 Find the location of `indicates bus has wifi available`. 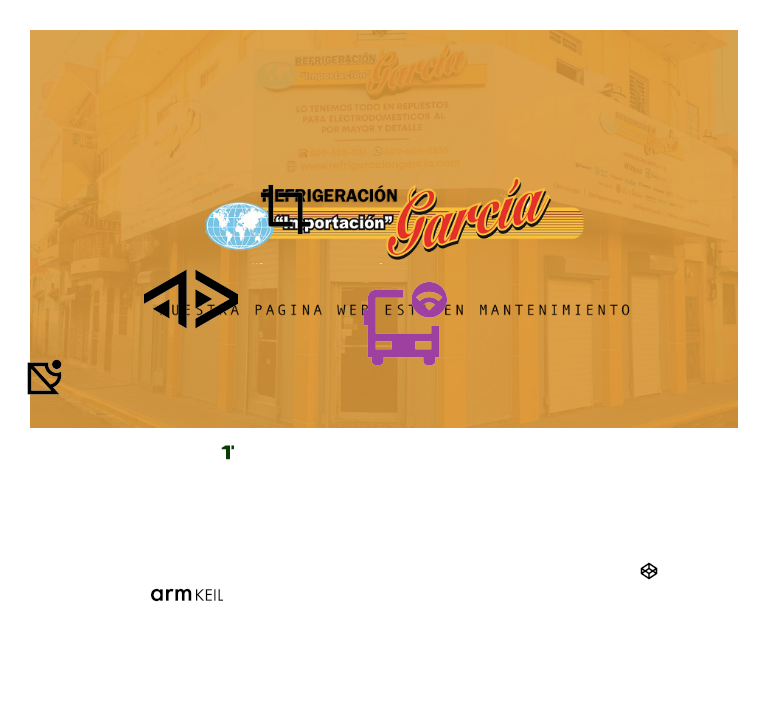

indicates bus has wifi available is located at coordinates (403, 325).